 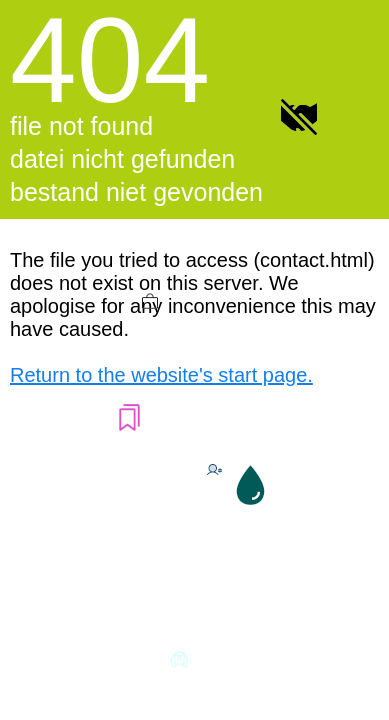 I want to click on browse clothing or apparel items, so click(x=179, y=659).